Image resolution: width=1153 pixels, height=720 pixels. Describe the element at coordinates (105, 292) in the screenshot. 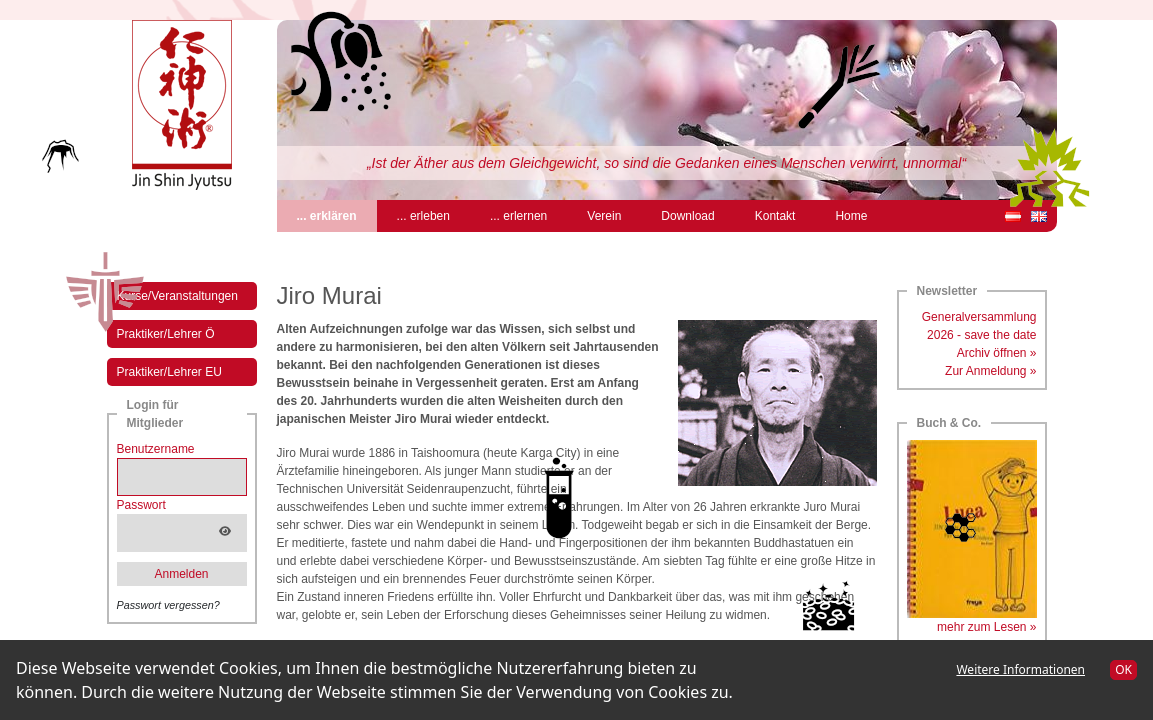

I see `equip or select a weapon in a game inventory` at that location.